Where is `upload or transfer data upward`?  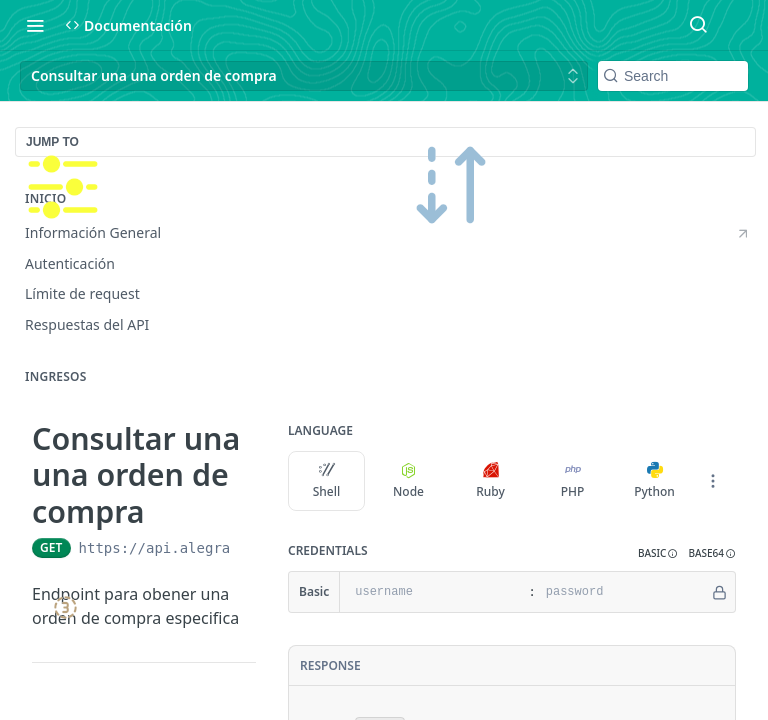 upload or transfer data upward is located at coordinates (451, 185).